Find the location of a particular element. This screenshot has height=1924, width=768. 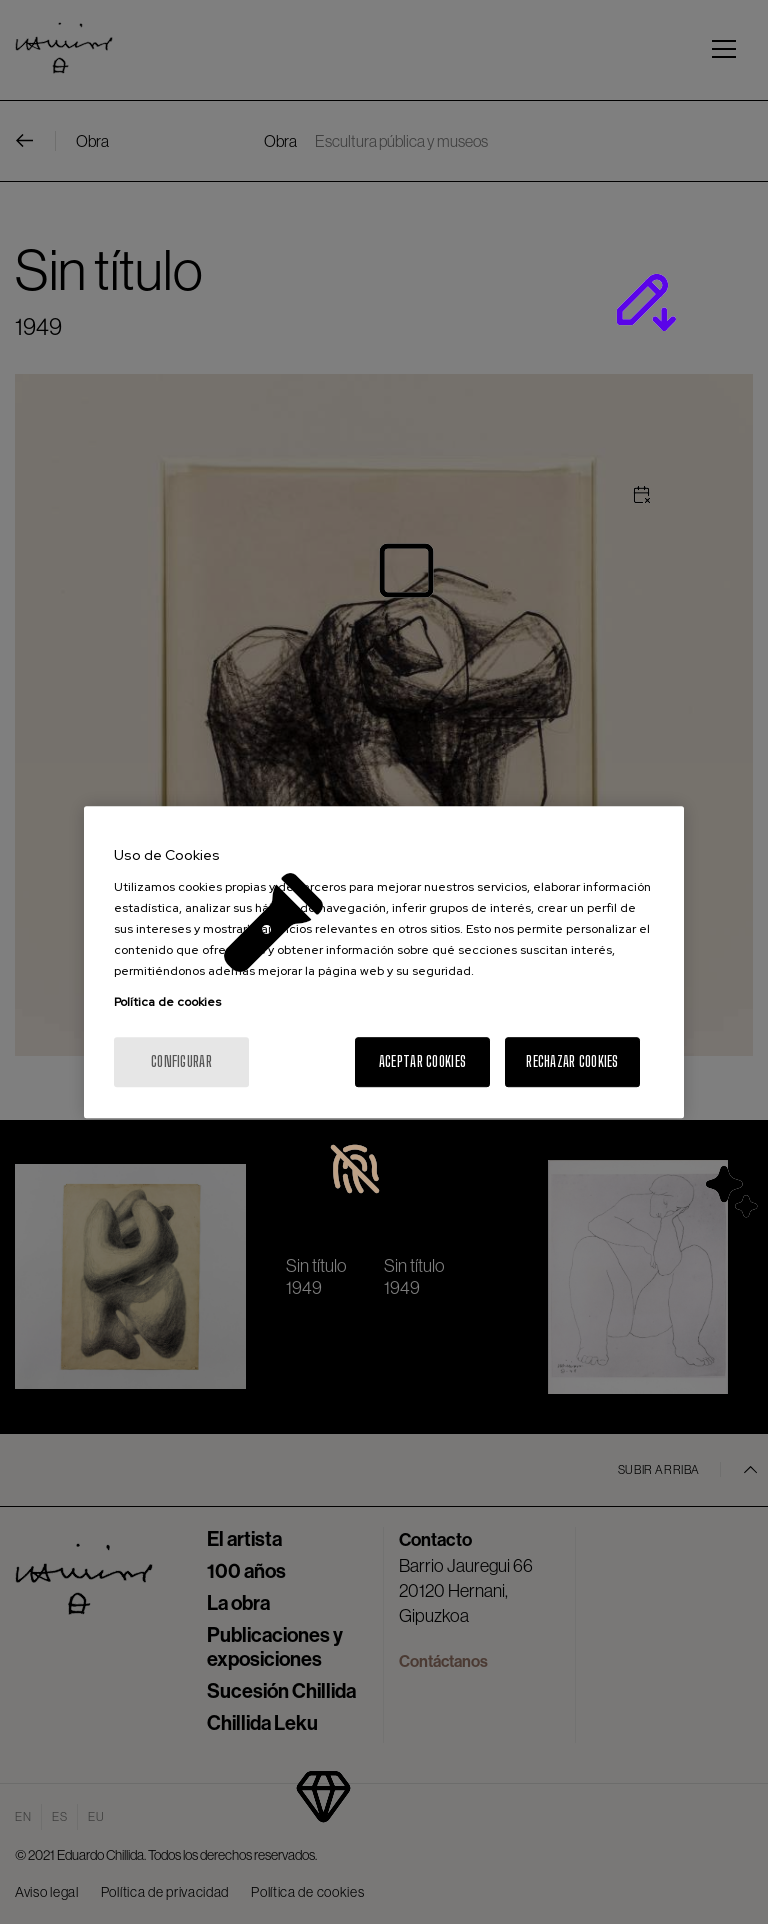

disable fingerprint authentication is located at coordinates (355, 1169).